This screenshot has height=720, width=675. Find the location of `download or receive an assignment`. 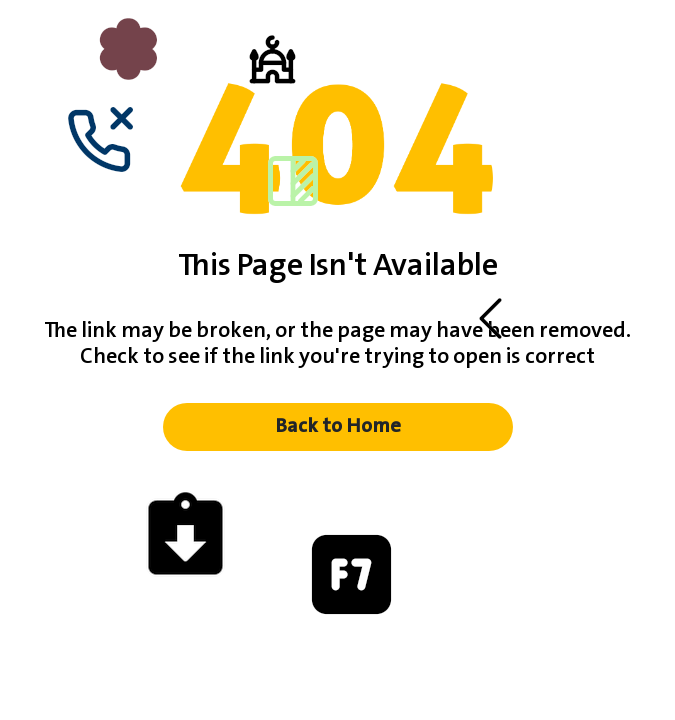

download or receive an assignment is located at coordinates (185, 537).